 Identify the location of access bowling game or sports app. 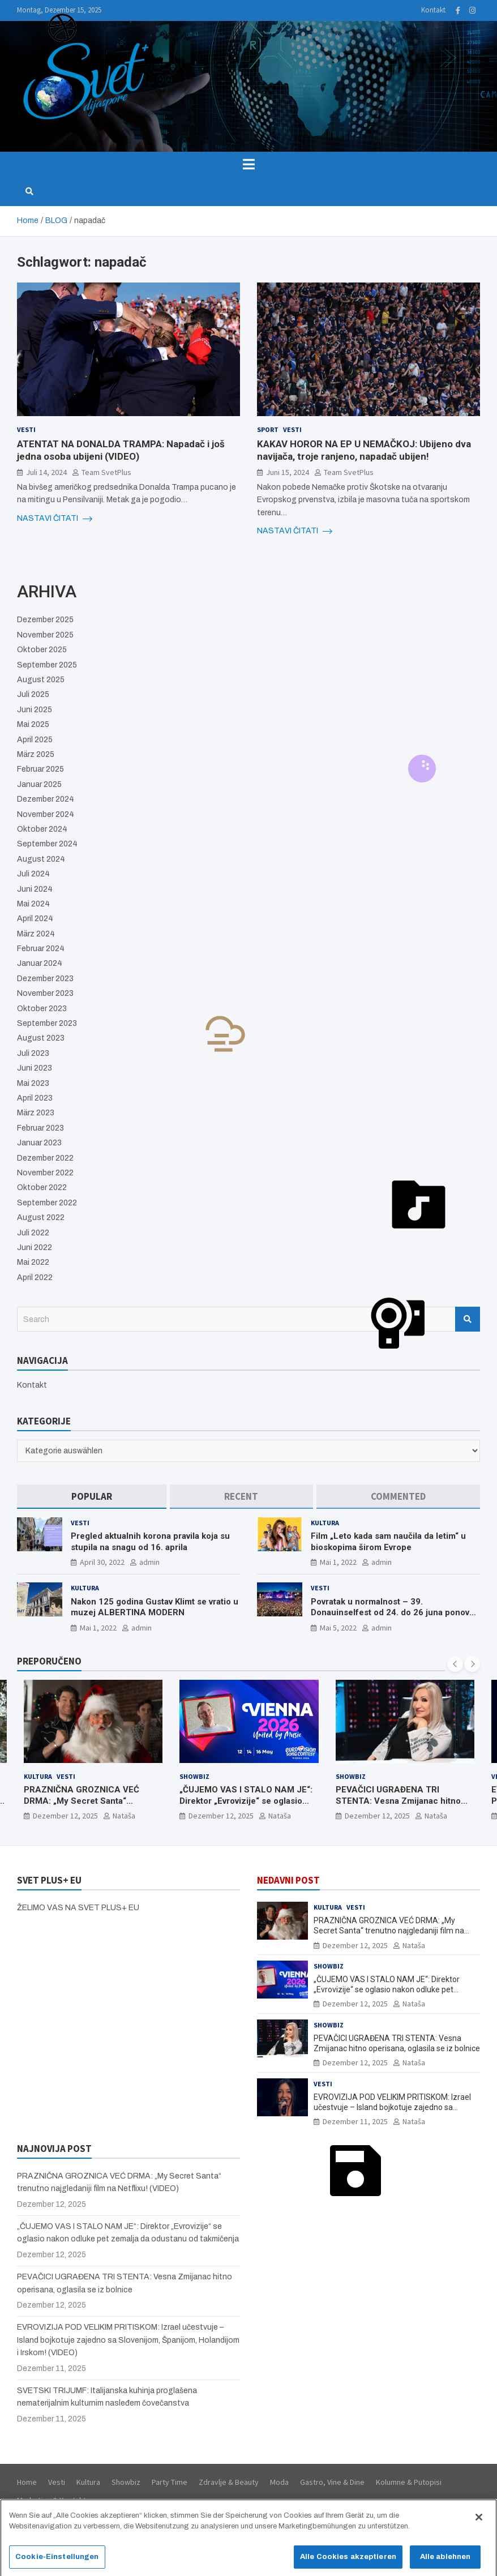
(422, 768).